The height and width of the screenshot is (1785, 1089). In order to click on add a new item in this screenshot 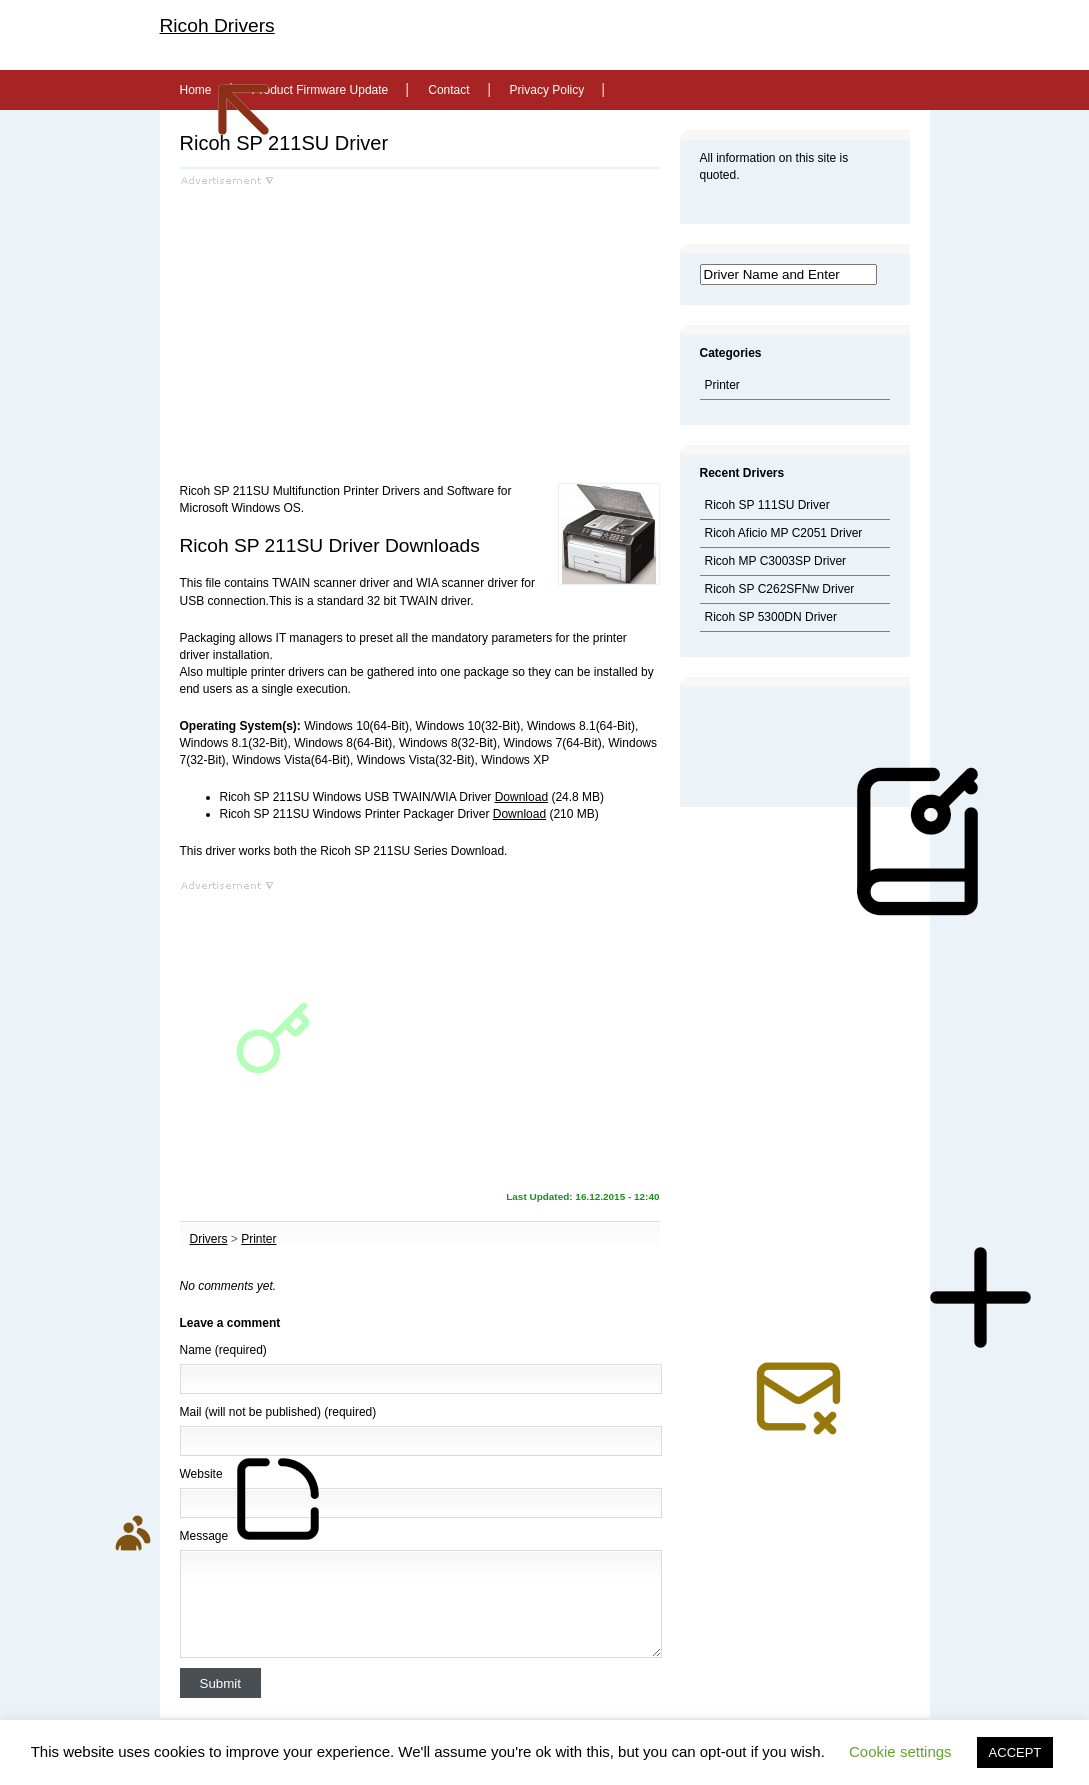, I will do `click(980, 1297)`.